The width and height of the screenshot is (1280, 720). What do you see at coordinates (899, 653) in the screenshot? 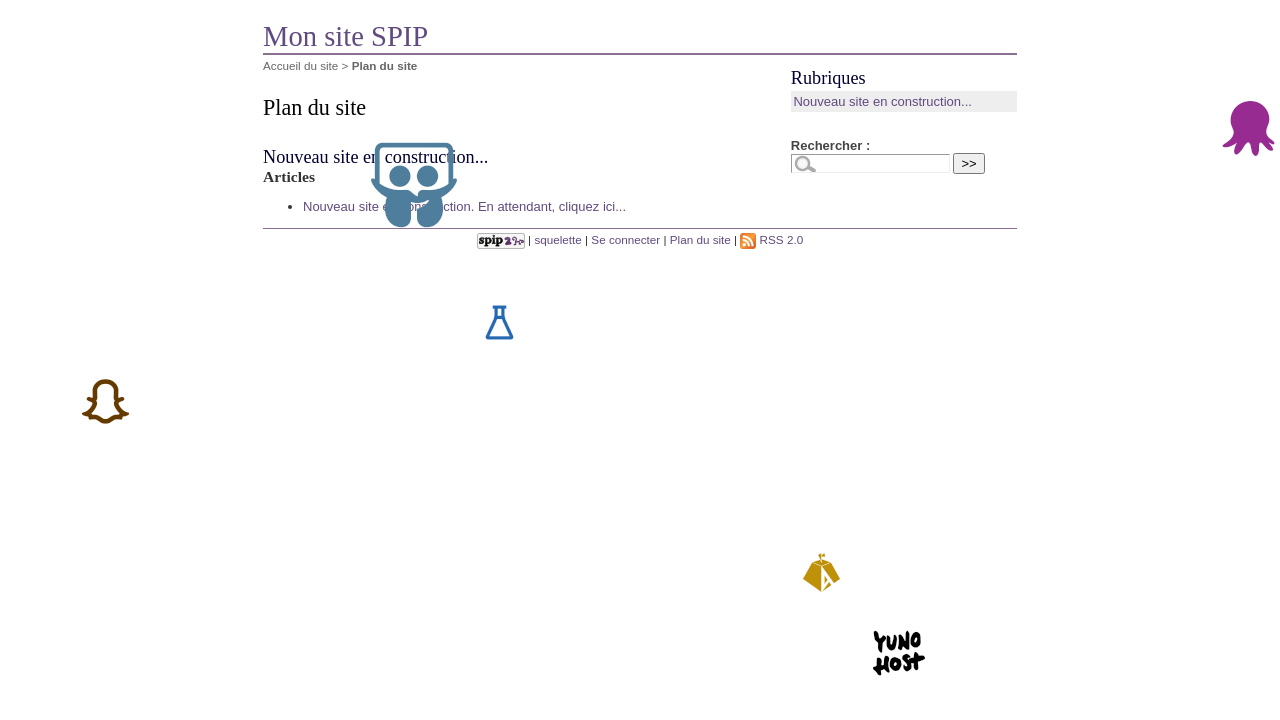
I see `yunohost self-hosting platform logo` at bounding box center [899, 653].